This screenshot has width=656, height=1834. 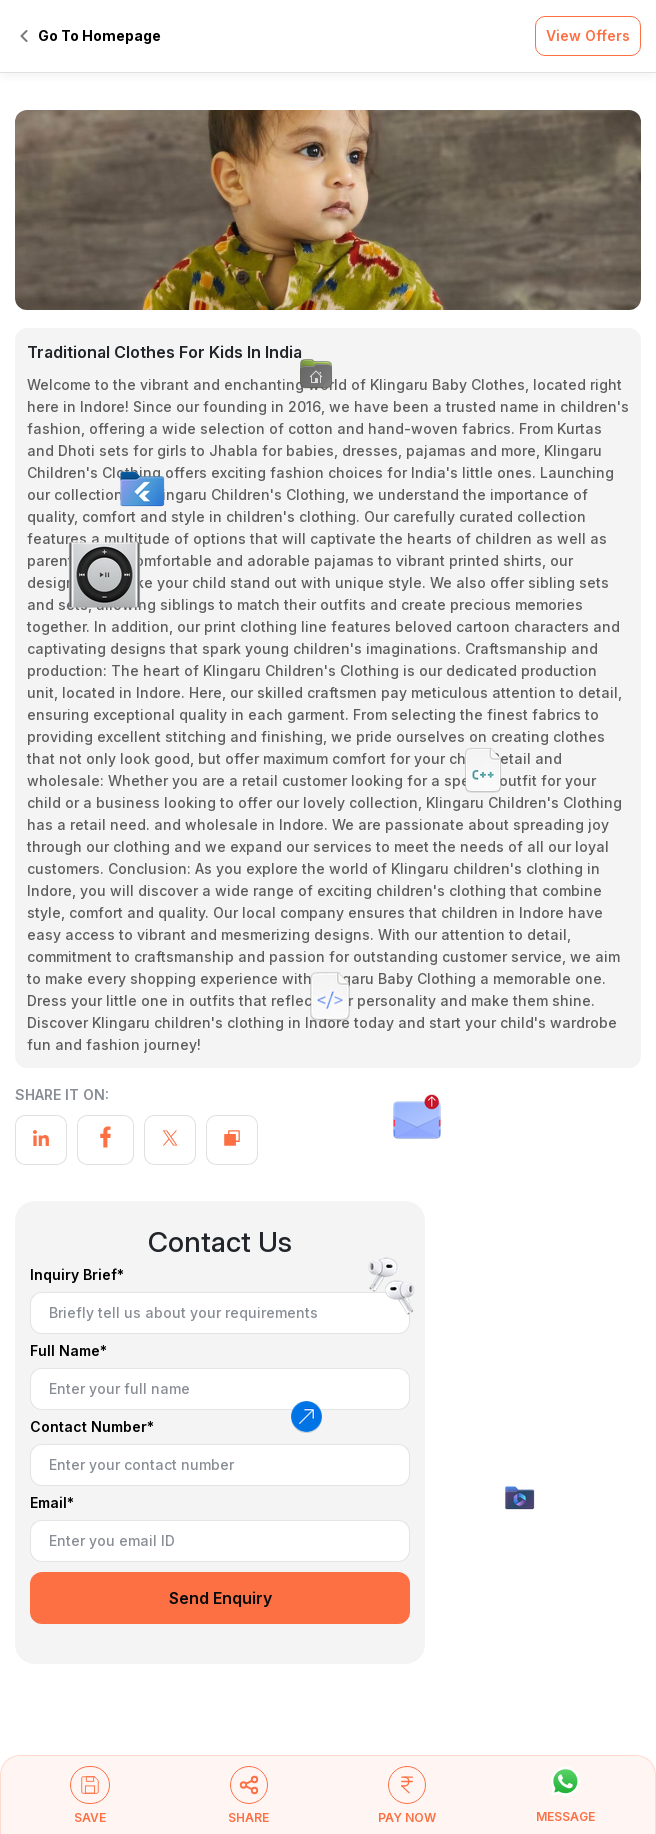 I want to click on a c++ source code file, so click(x=483, y=770).